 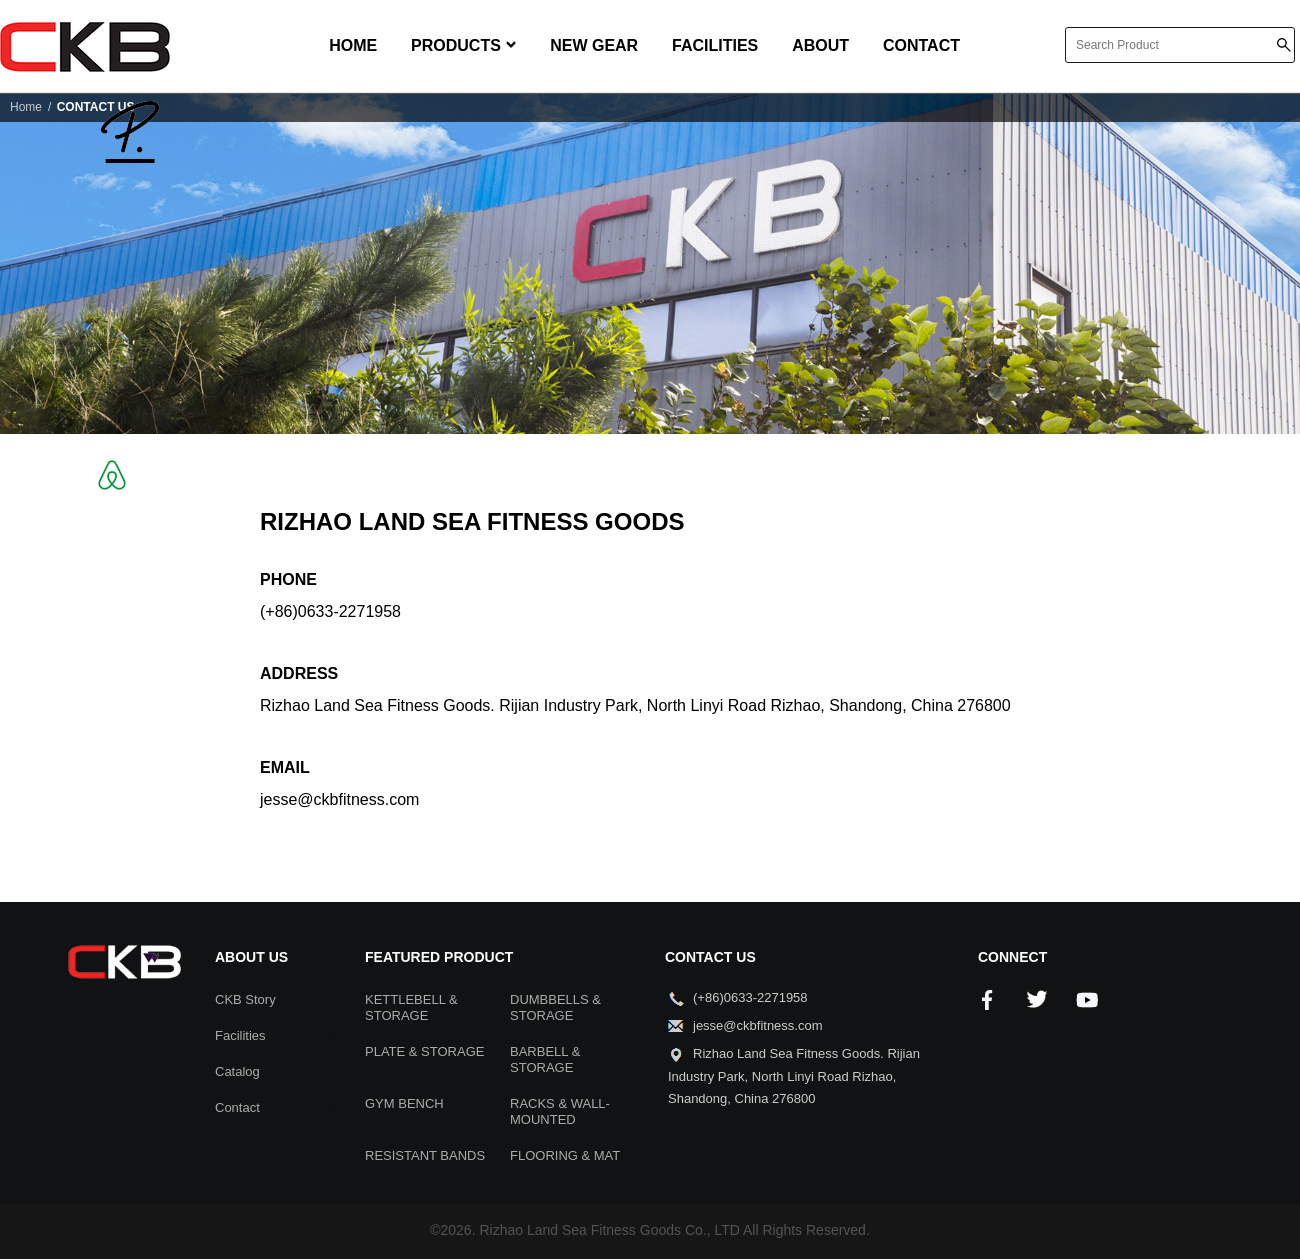 What do you see at coordinates (970, 356) in the screenshot?
I see `visit angellist profile or website` at bounding box center [970, 356].